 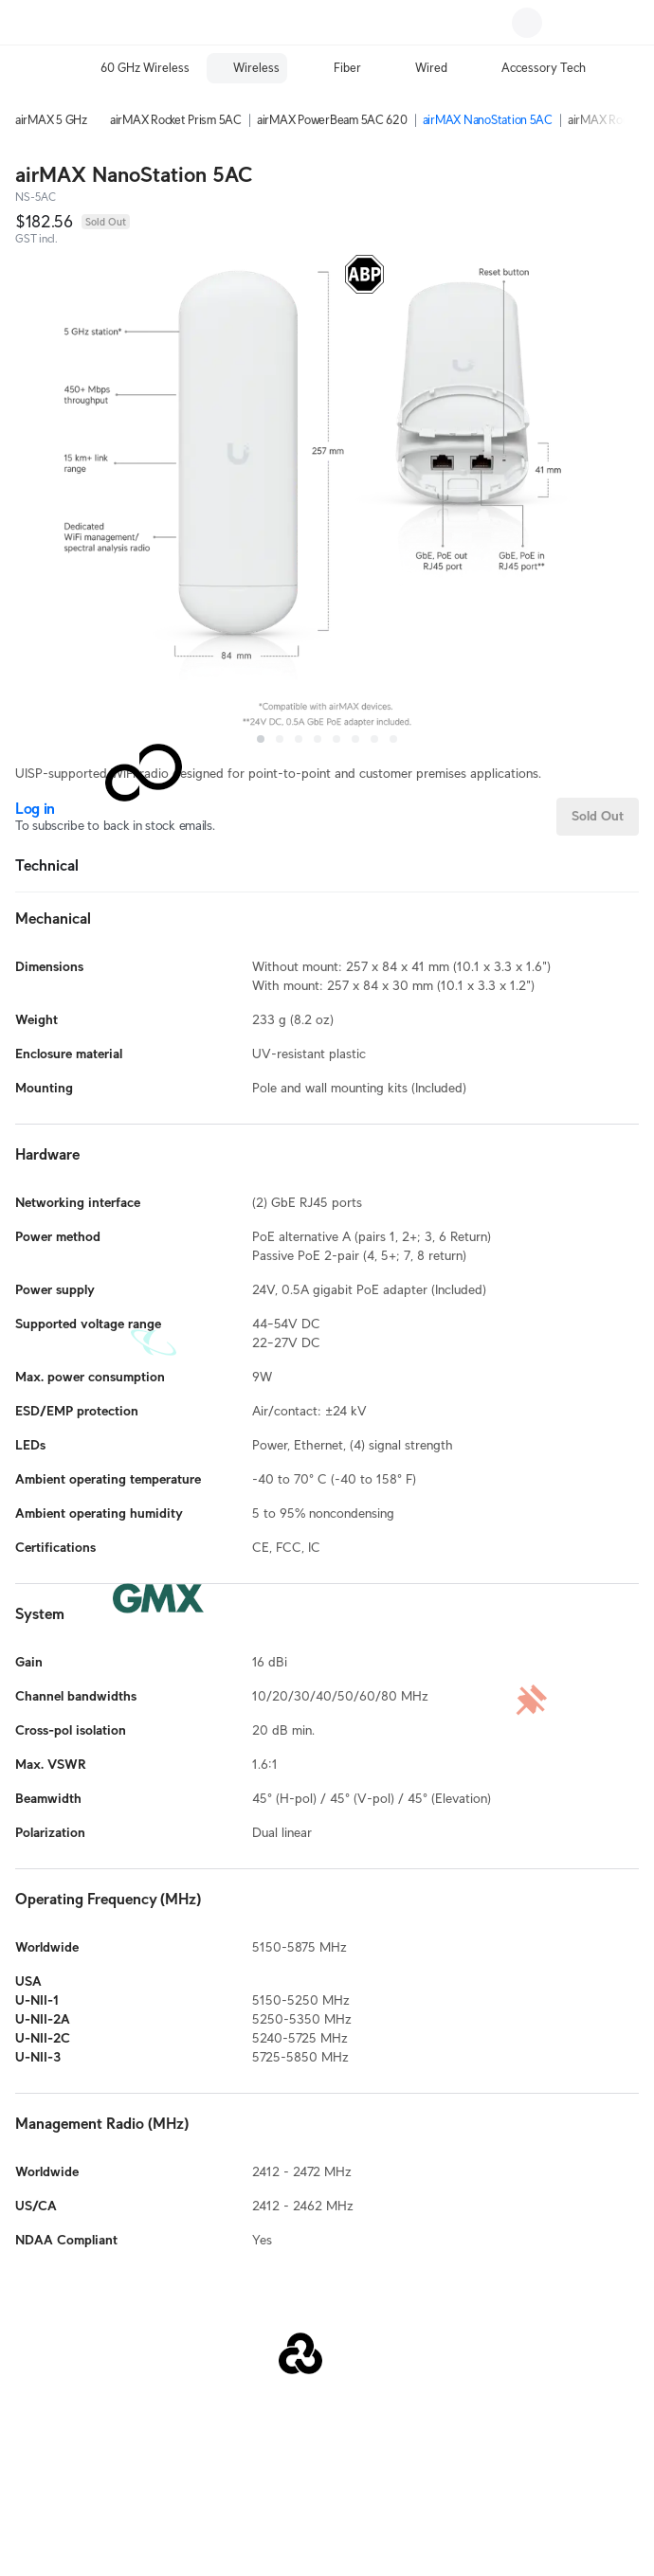 What do you see at coordinates (300, 2353) in the screenshot?
I see `rclone cloud sync application` at bounding box center [300, 2353].